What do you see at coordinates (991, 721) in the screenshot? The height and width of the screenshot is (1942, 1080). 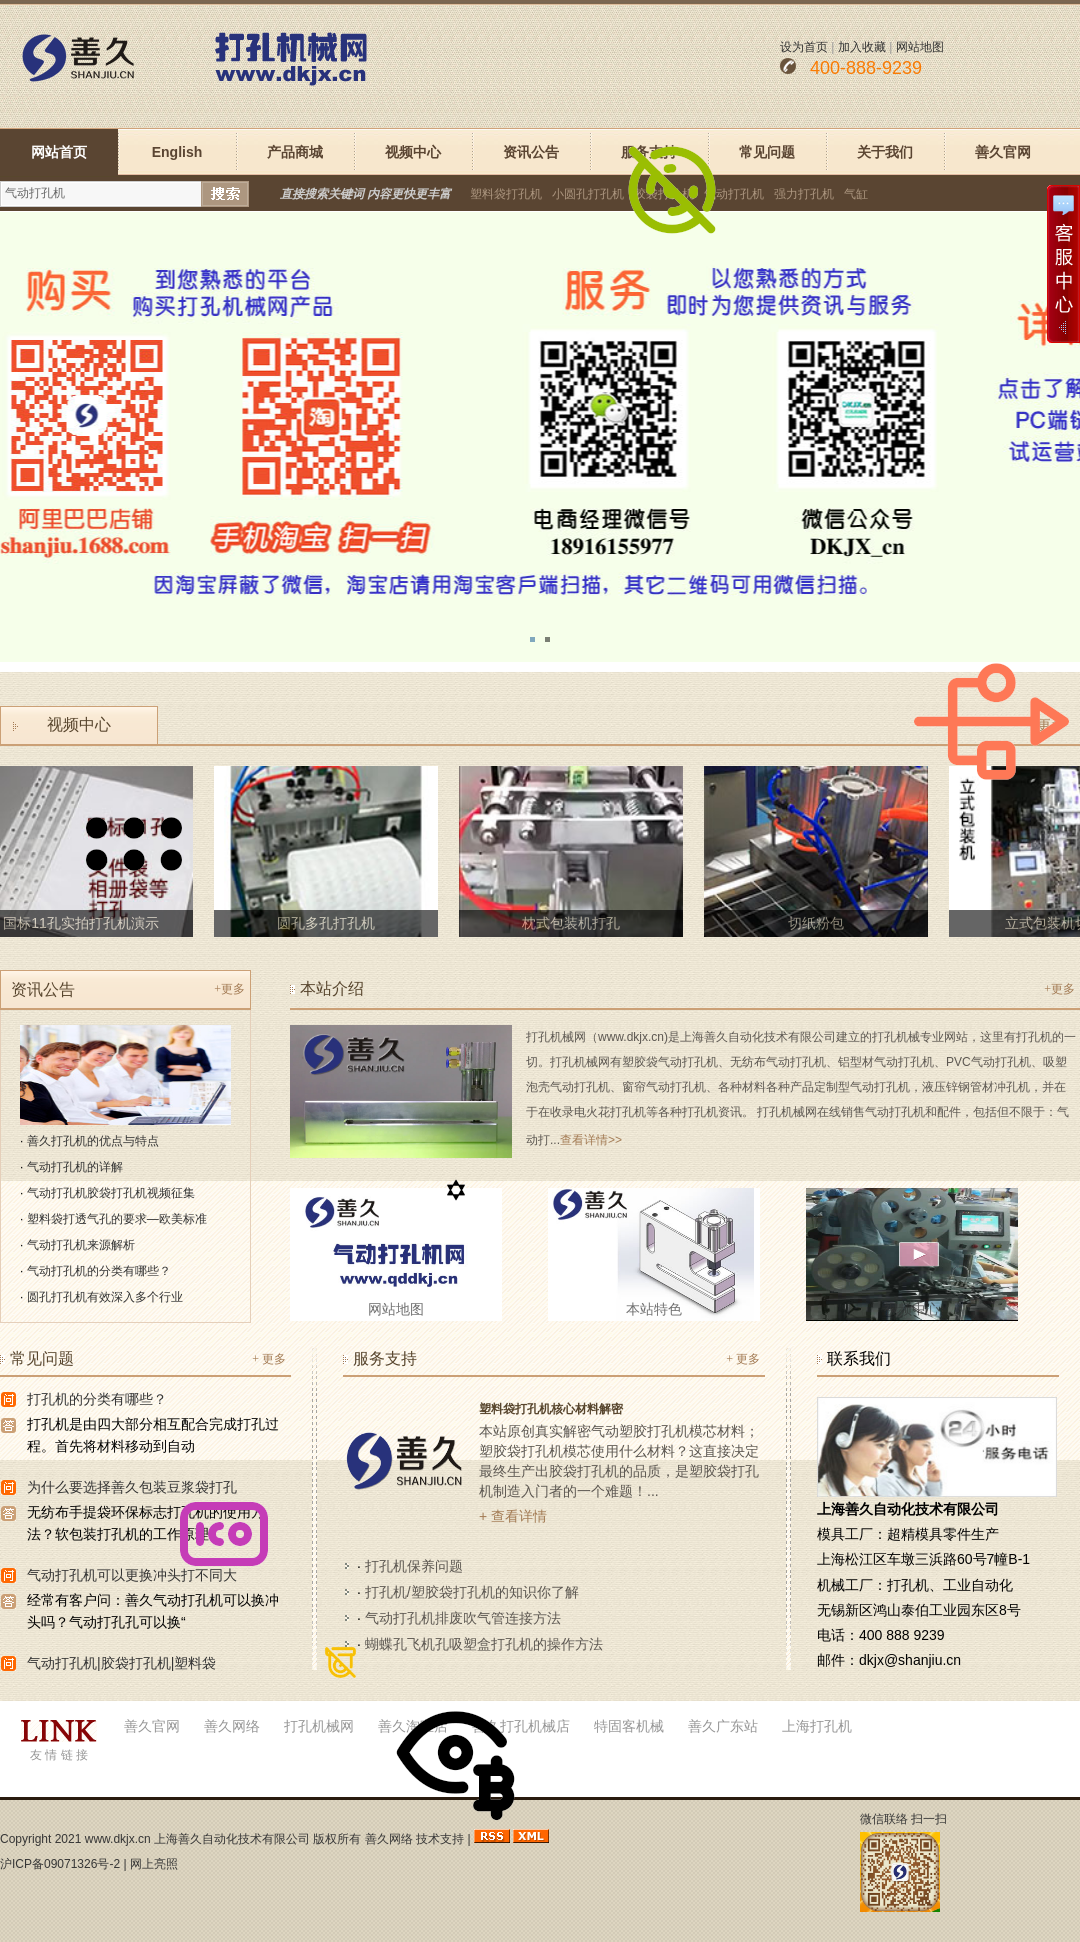 I see `connect a usb device` at bounding box center [991, 721].